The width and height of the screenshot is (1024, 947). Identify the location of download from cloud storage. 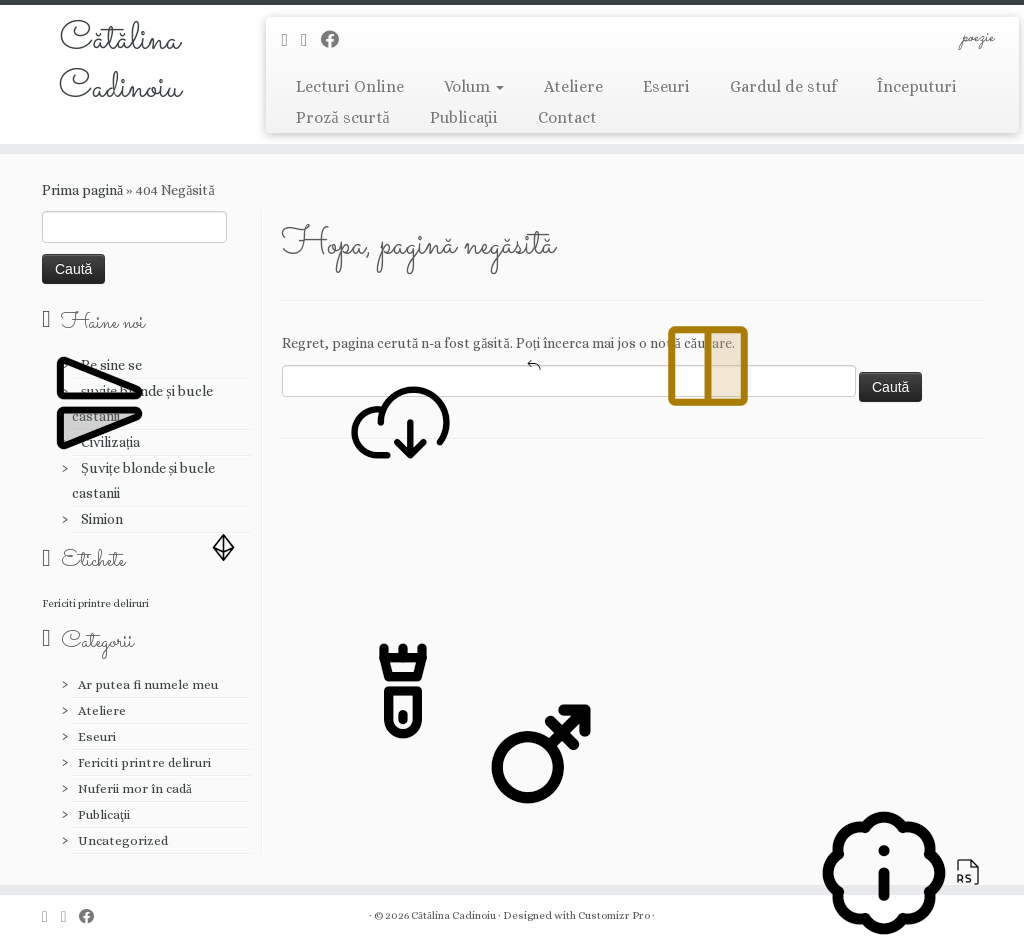
(400, 422).